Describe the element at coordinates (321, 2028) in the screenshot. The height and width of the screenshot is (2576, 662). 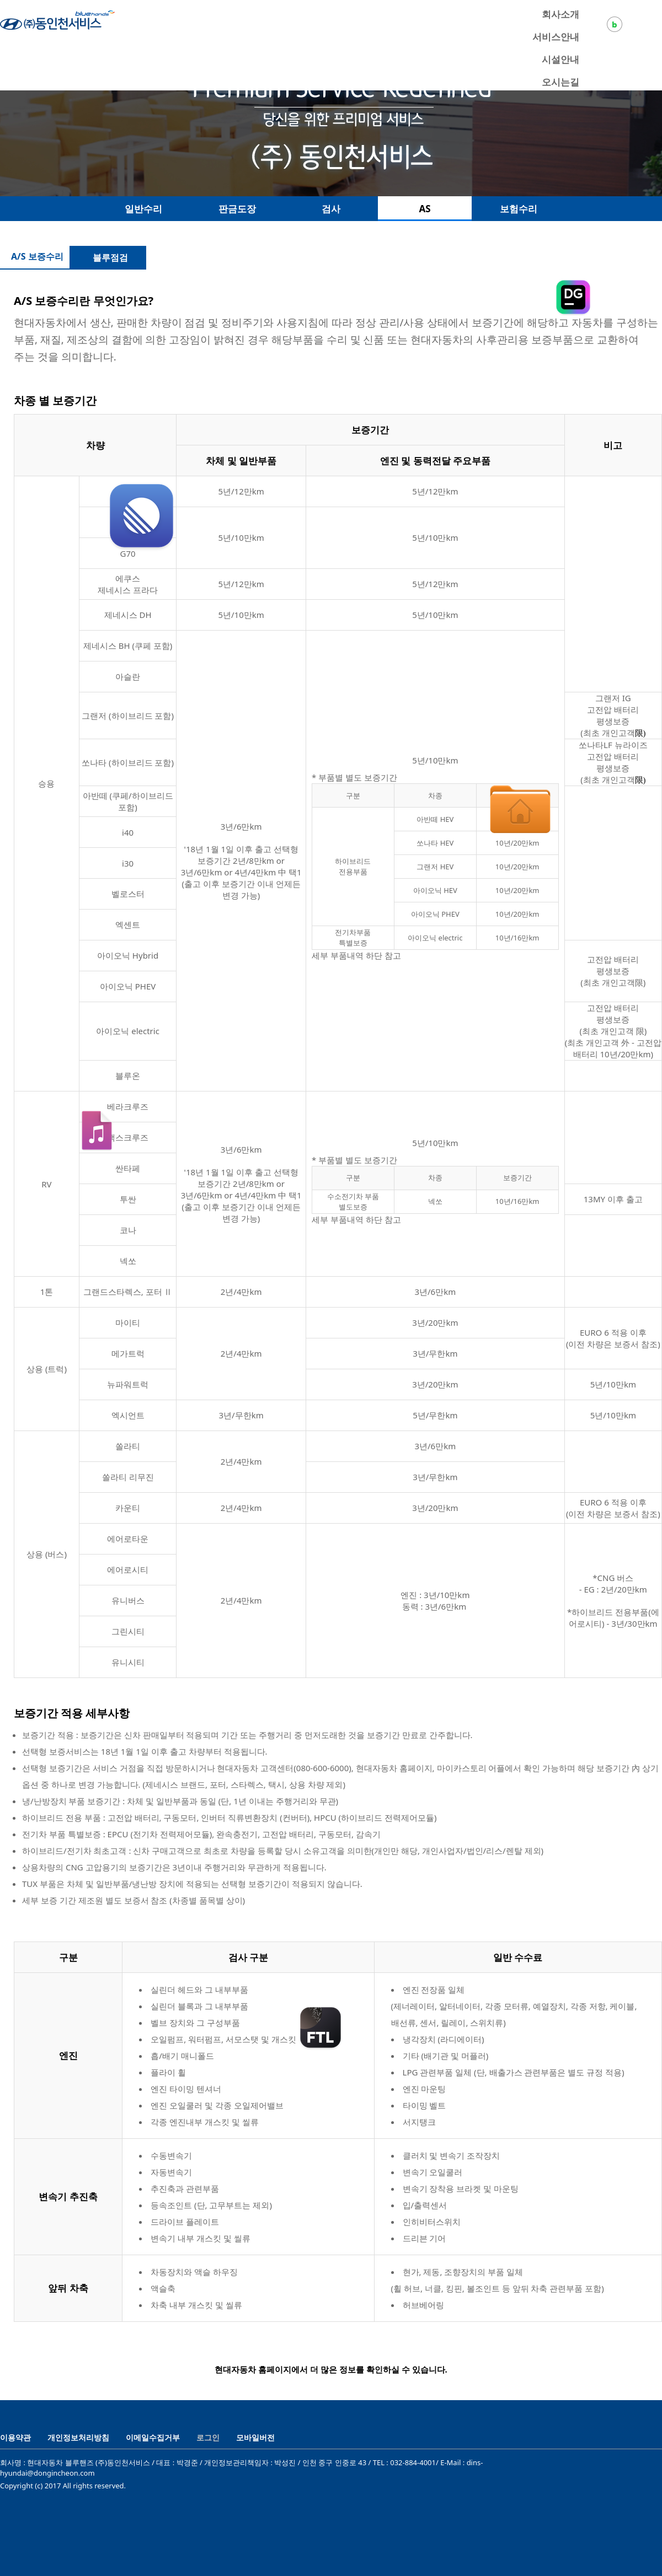
I see `launch FTL: Faster Than Light game` at that location.